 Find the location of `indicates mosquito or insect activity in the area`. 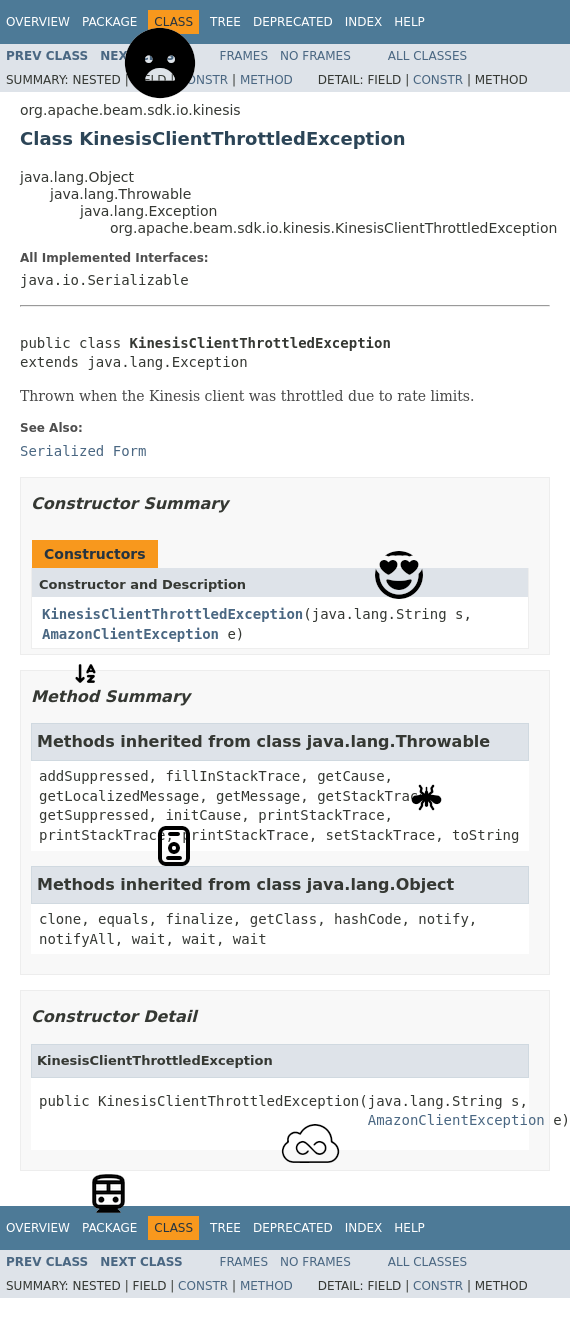

indicates mosquito or insect activity in the area is located at coordinates (426, 797).